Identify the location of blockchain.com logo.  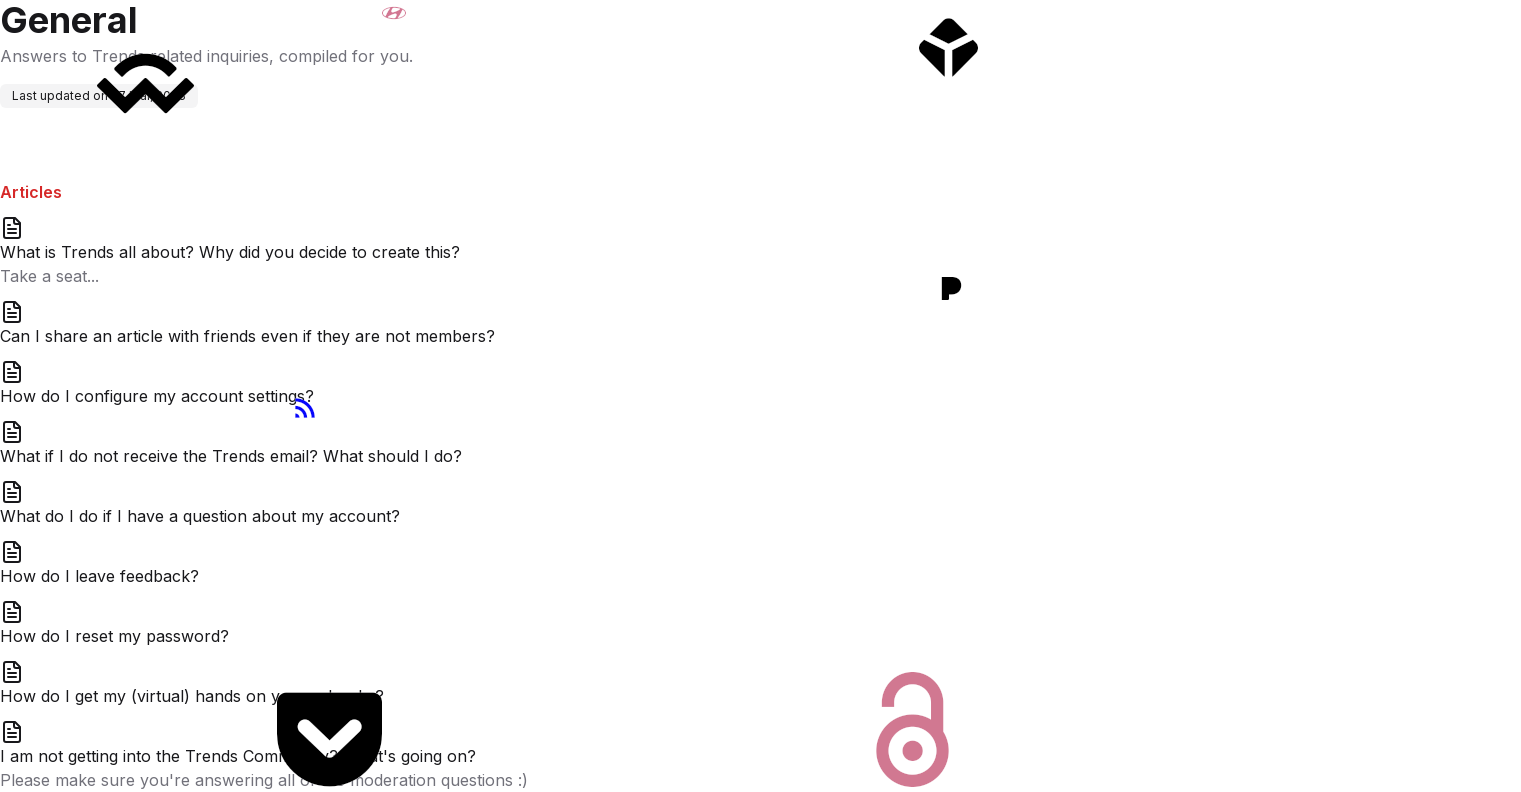
(948, 47).